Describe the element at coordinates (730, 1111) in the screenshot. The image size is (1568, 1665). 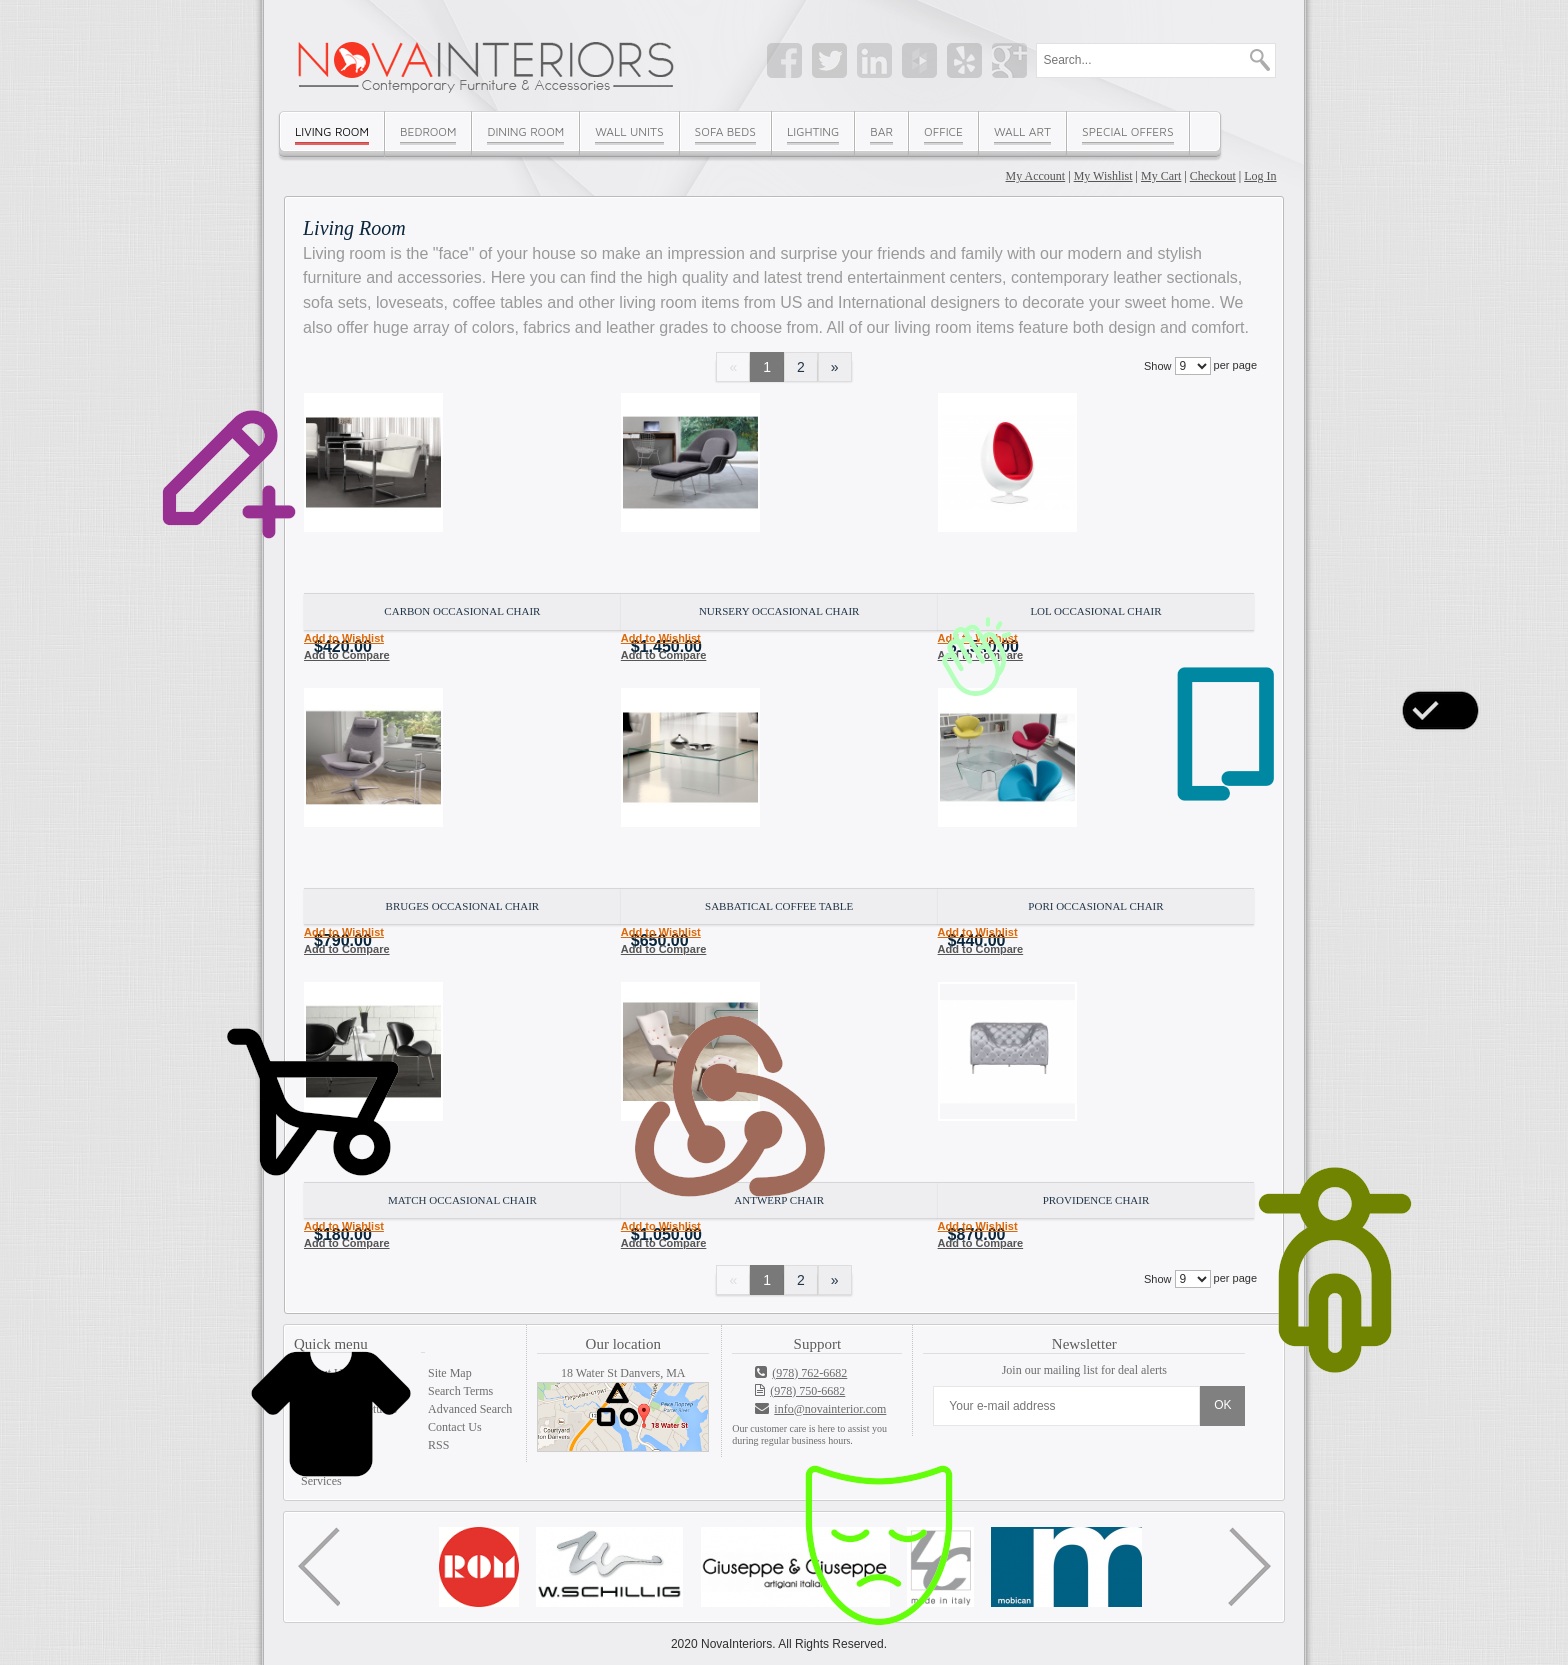
I see `redux state management library logo` at that location.